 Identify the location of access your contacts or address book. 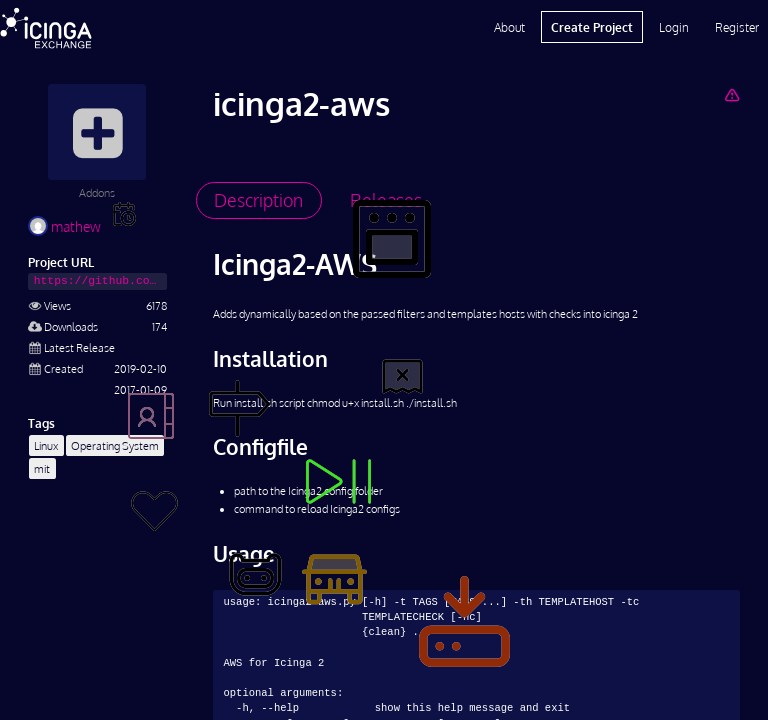
(151, 416).